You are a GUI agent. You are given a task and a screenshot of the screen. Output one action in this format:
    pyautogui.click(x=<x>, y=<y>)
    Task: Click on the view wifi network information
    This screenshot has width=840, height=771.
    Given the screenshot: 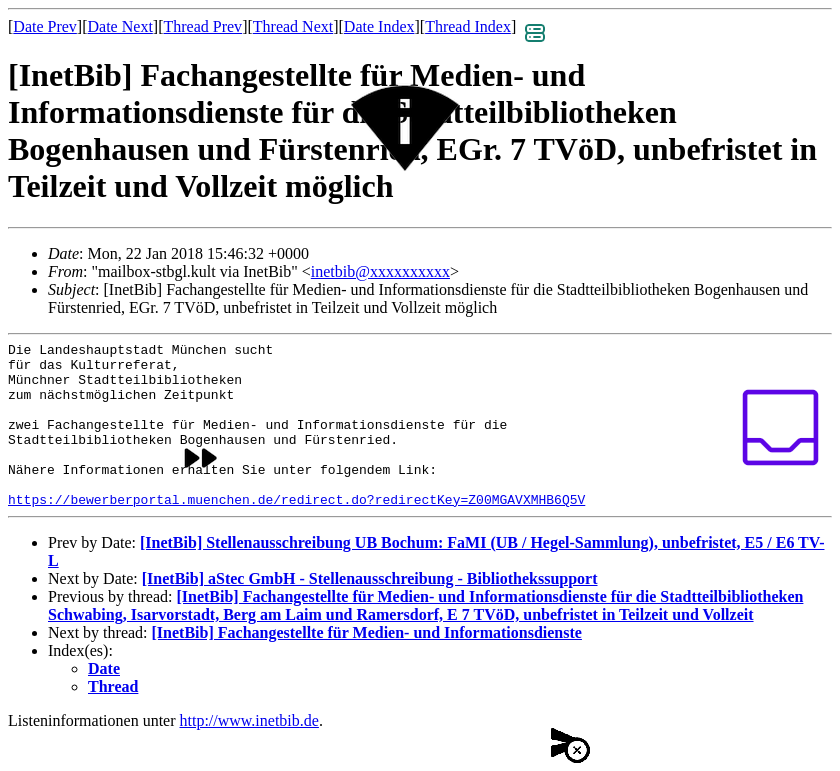 What is the action you would take?
    pyautogui.click(x=405, y=126)
    